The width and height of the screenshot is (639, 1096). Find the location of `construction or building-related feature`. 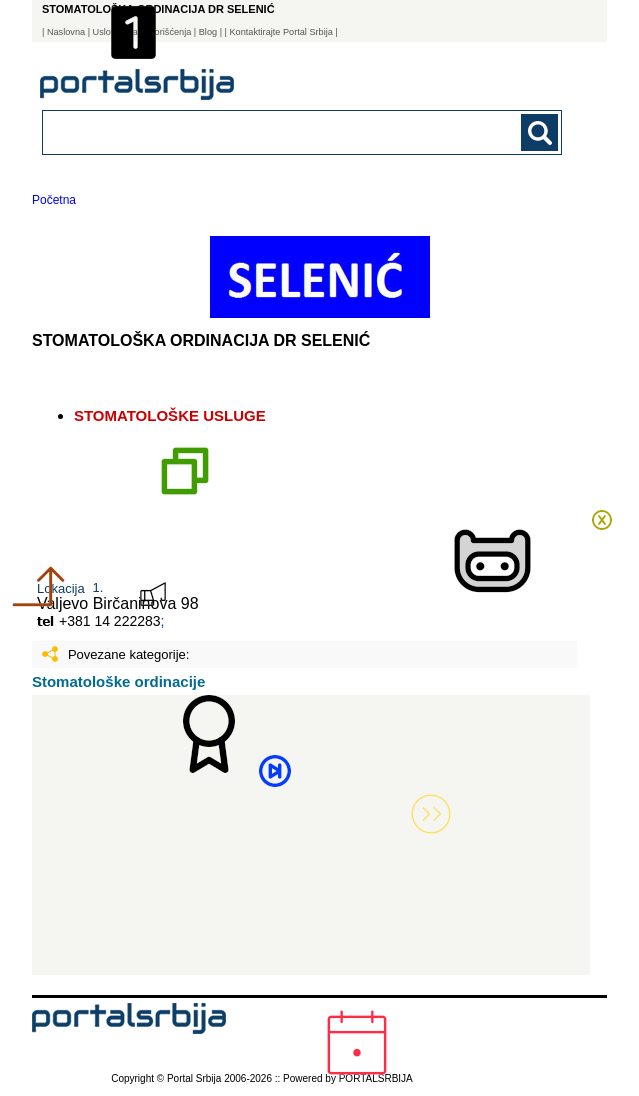

construction or building-related feature is located at coordinates (153, 595).